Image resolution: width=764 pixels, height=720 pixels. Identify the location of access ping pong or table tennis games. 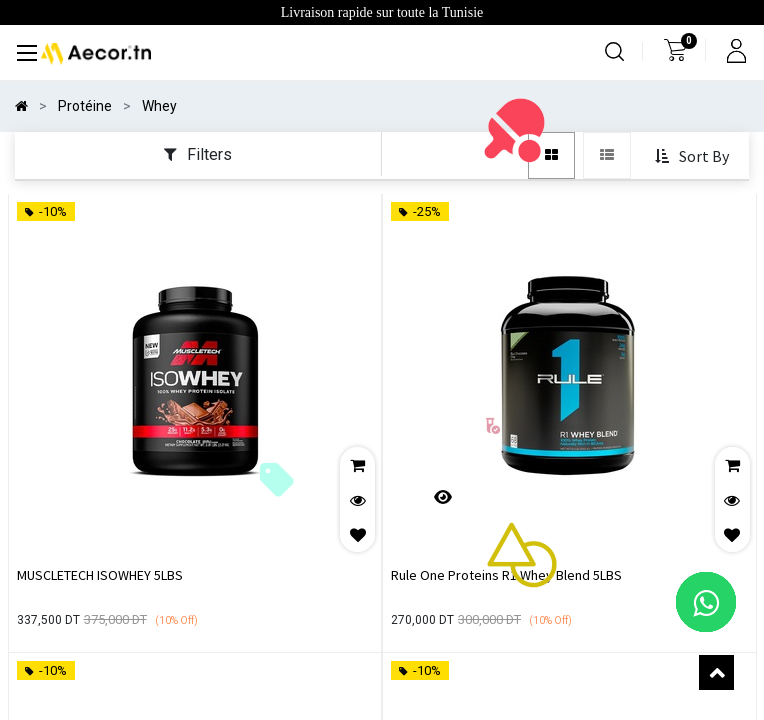
(514, 128).